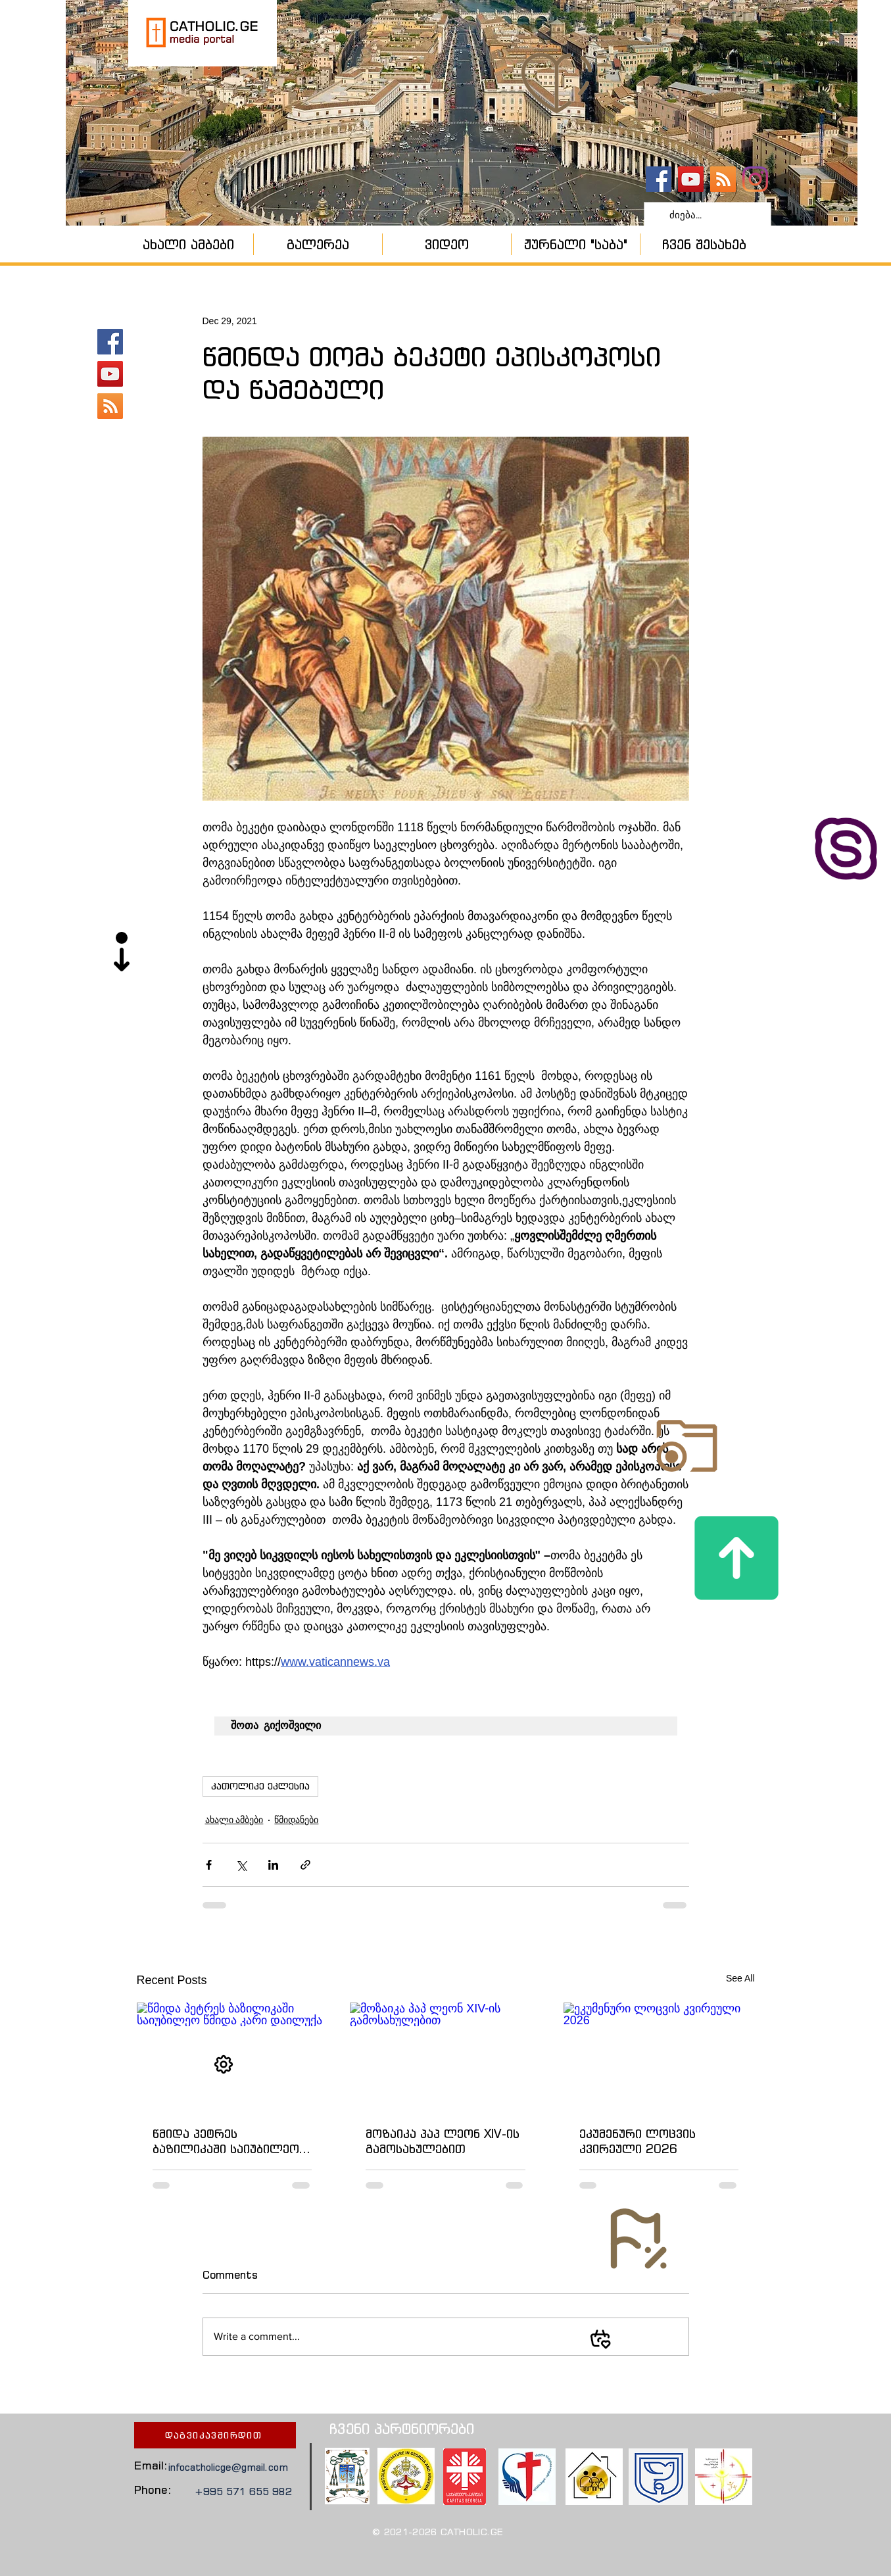  Describe the element at coordinates (556, 80) in the screenshot. I see `indicates partial like or favorite status` at that location.